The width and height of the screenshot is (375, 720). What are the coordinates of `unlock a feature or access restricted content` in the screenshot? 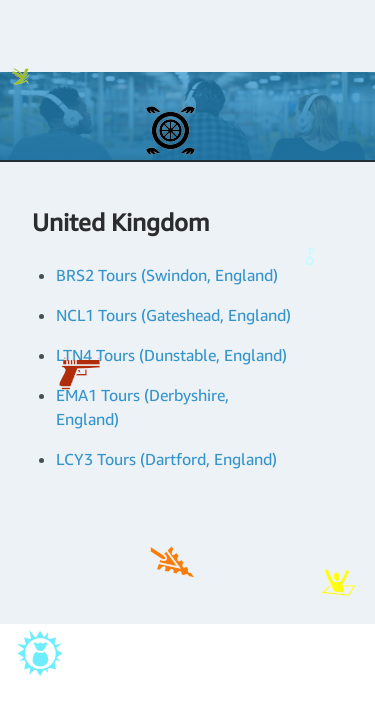 It's located at (309, 256).